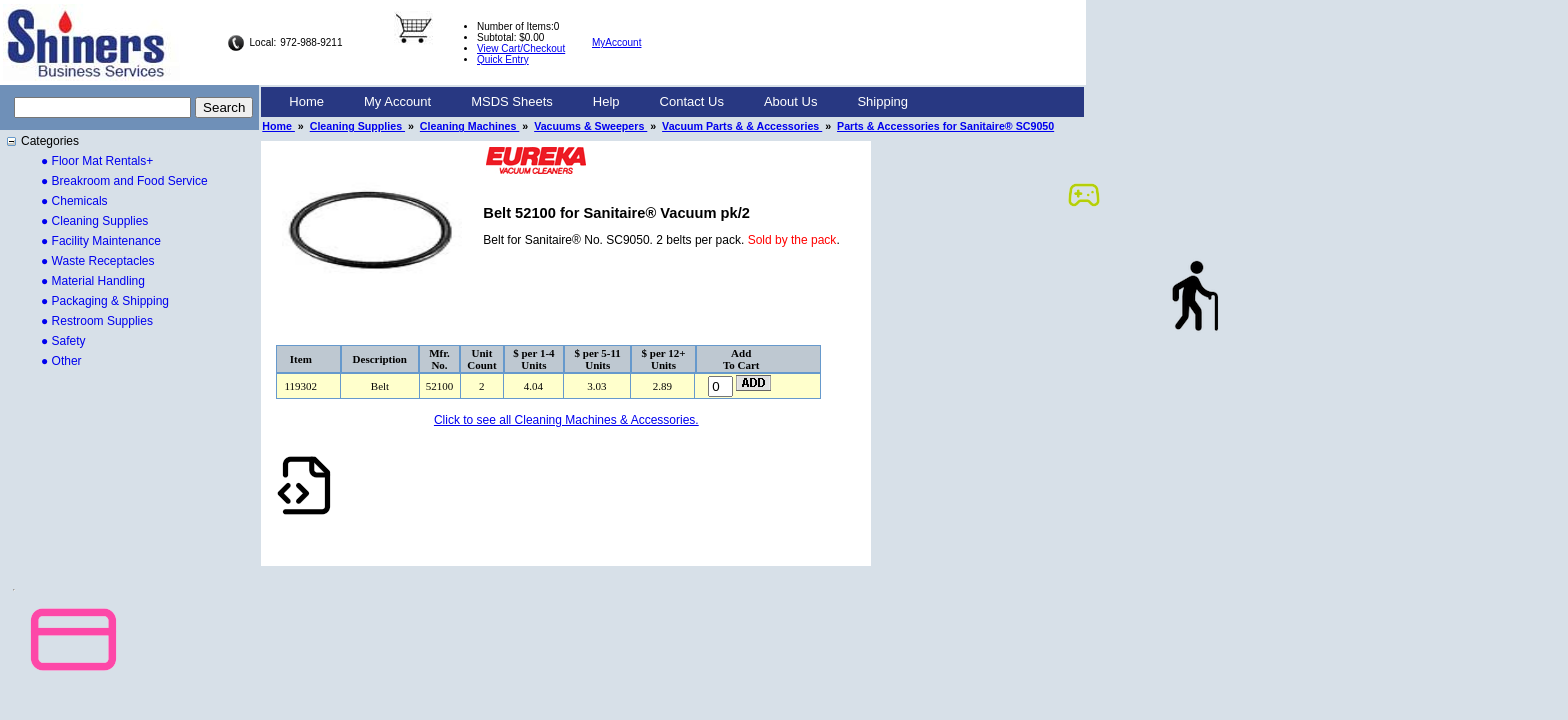  Describe the element at coordinates (1192, 295) in the screenshot. I see `accessibility options for elderly users` at that location.